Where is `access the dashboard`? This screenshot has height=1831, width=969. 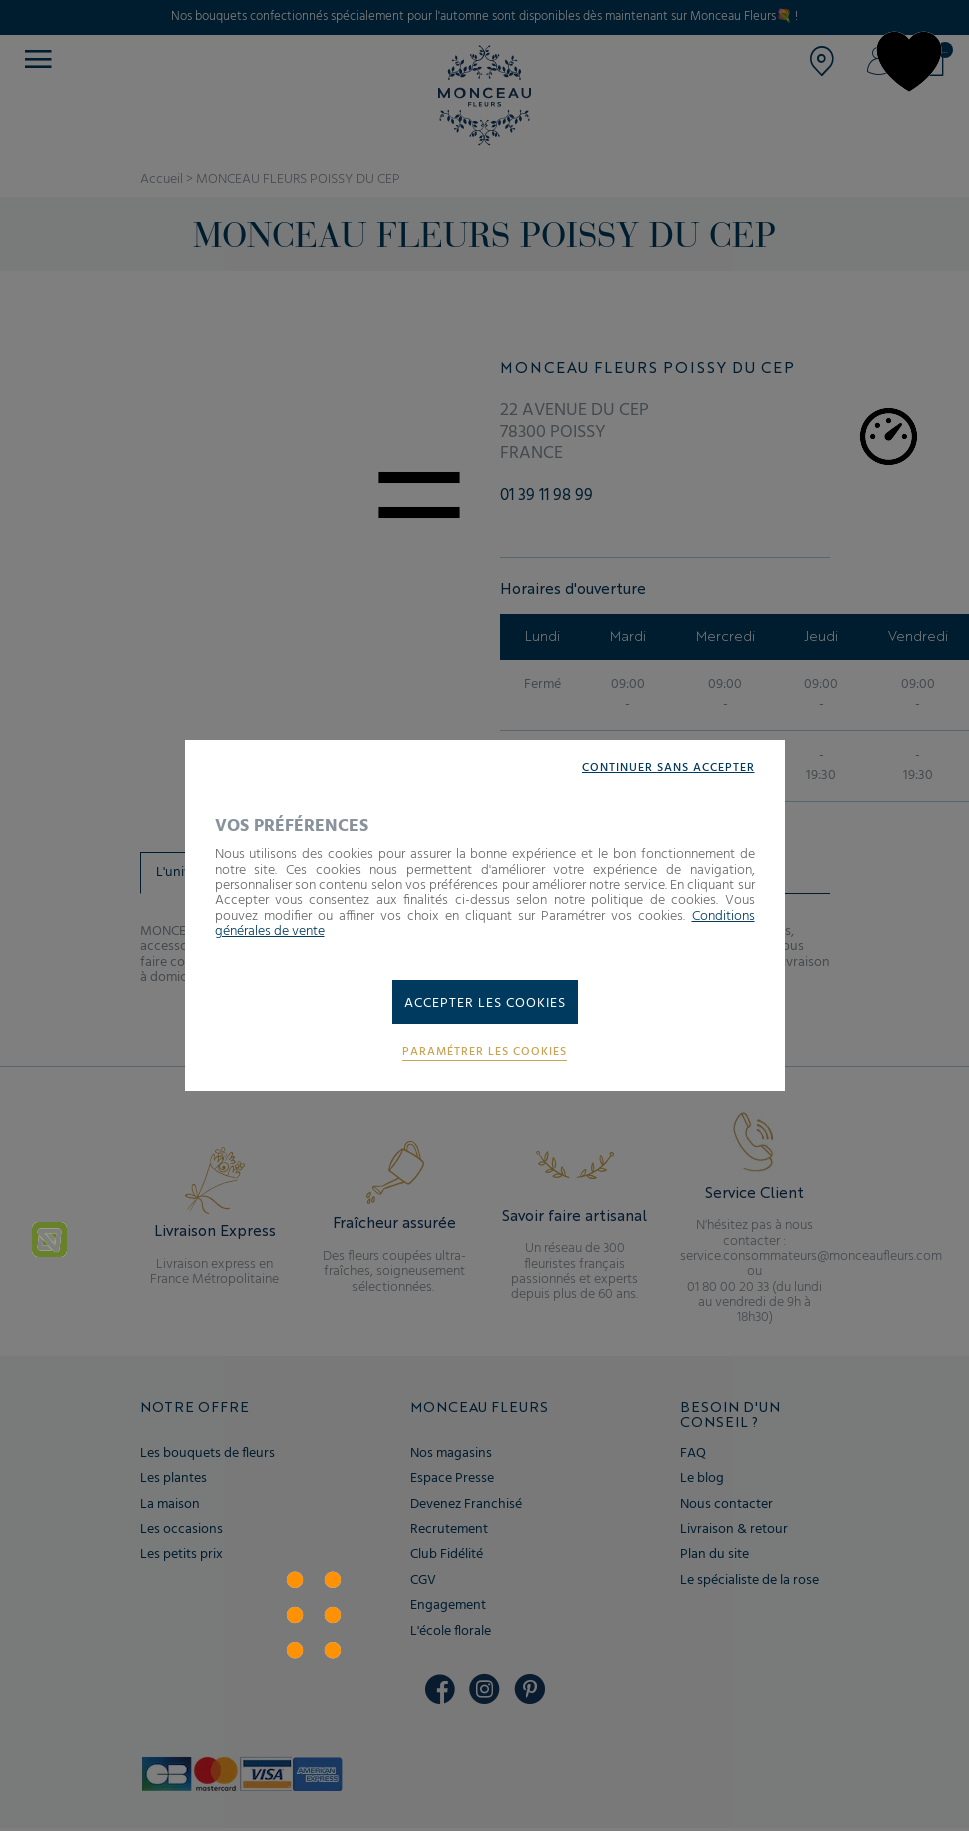 access the dashboard is located at coordinates (888, 436).